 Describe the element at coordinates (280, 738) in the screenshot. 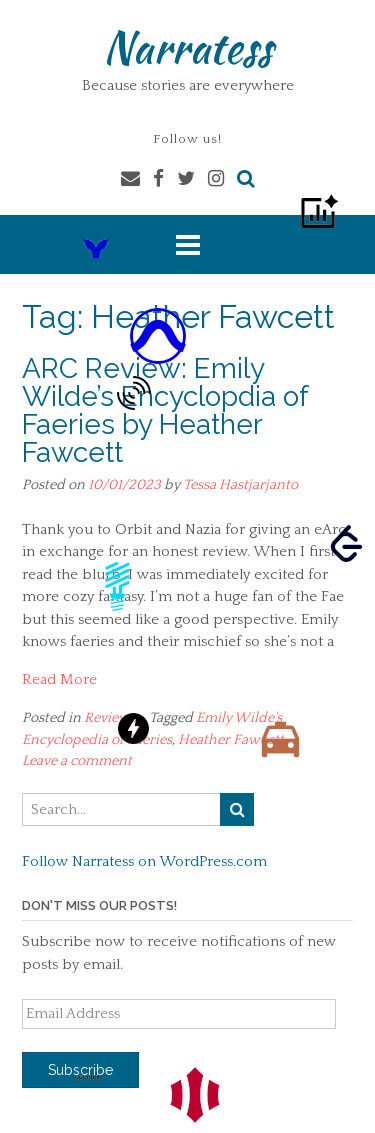

I see `request a taxi or rideshare` at that location.